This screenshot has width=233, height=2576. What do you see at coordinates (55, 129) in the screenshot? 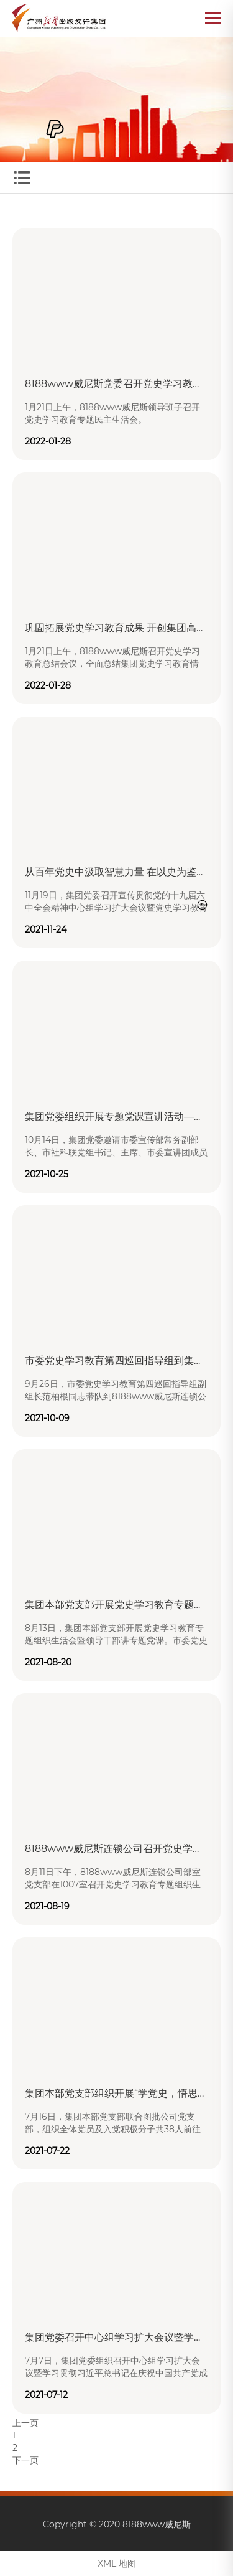
I see `pay with PayPal` at bounding box center [55, 129].